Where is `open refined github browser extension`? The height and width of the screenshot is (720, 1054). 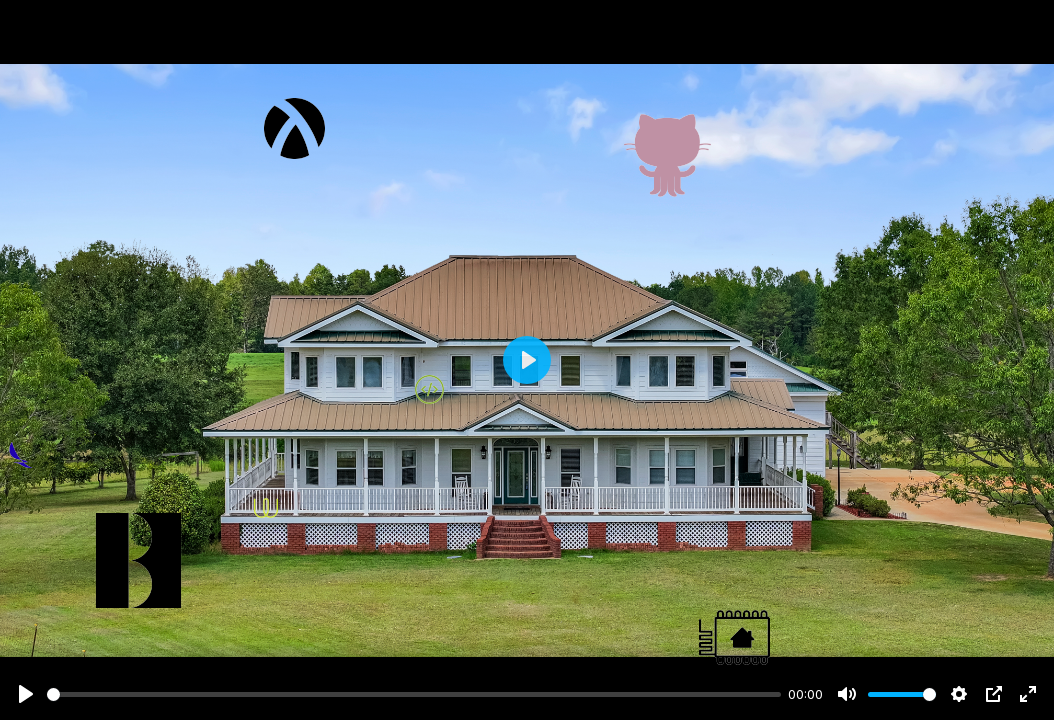 open refined github browser extension is located at coordinates (667, 155).